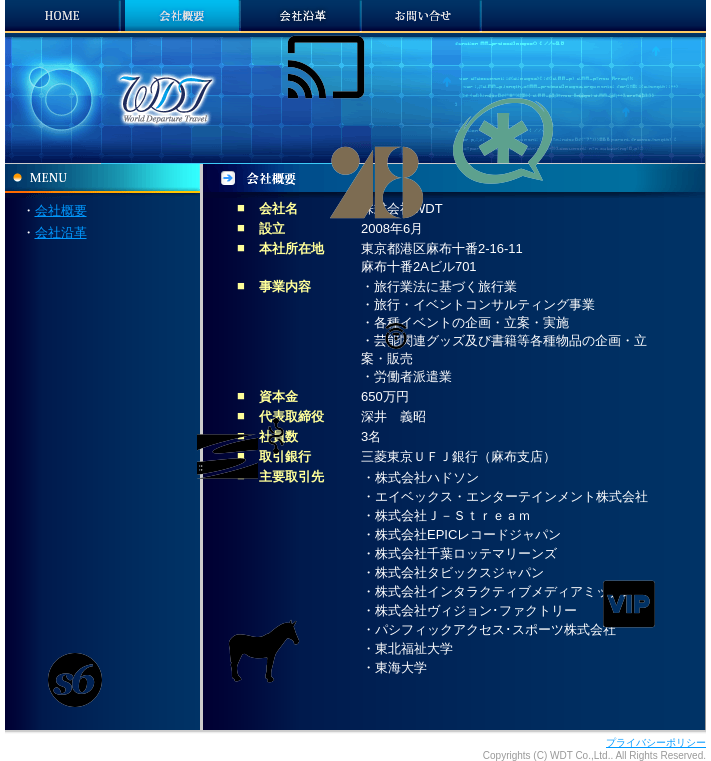 This screenshot has width=711, height=761. Describe the element at coordinates (227, 456) in the screenshot. I see `apache subversion version control system logo` at that location.